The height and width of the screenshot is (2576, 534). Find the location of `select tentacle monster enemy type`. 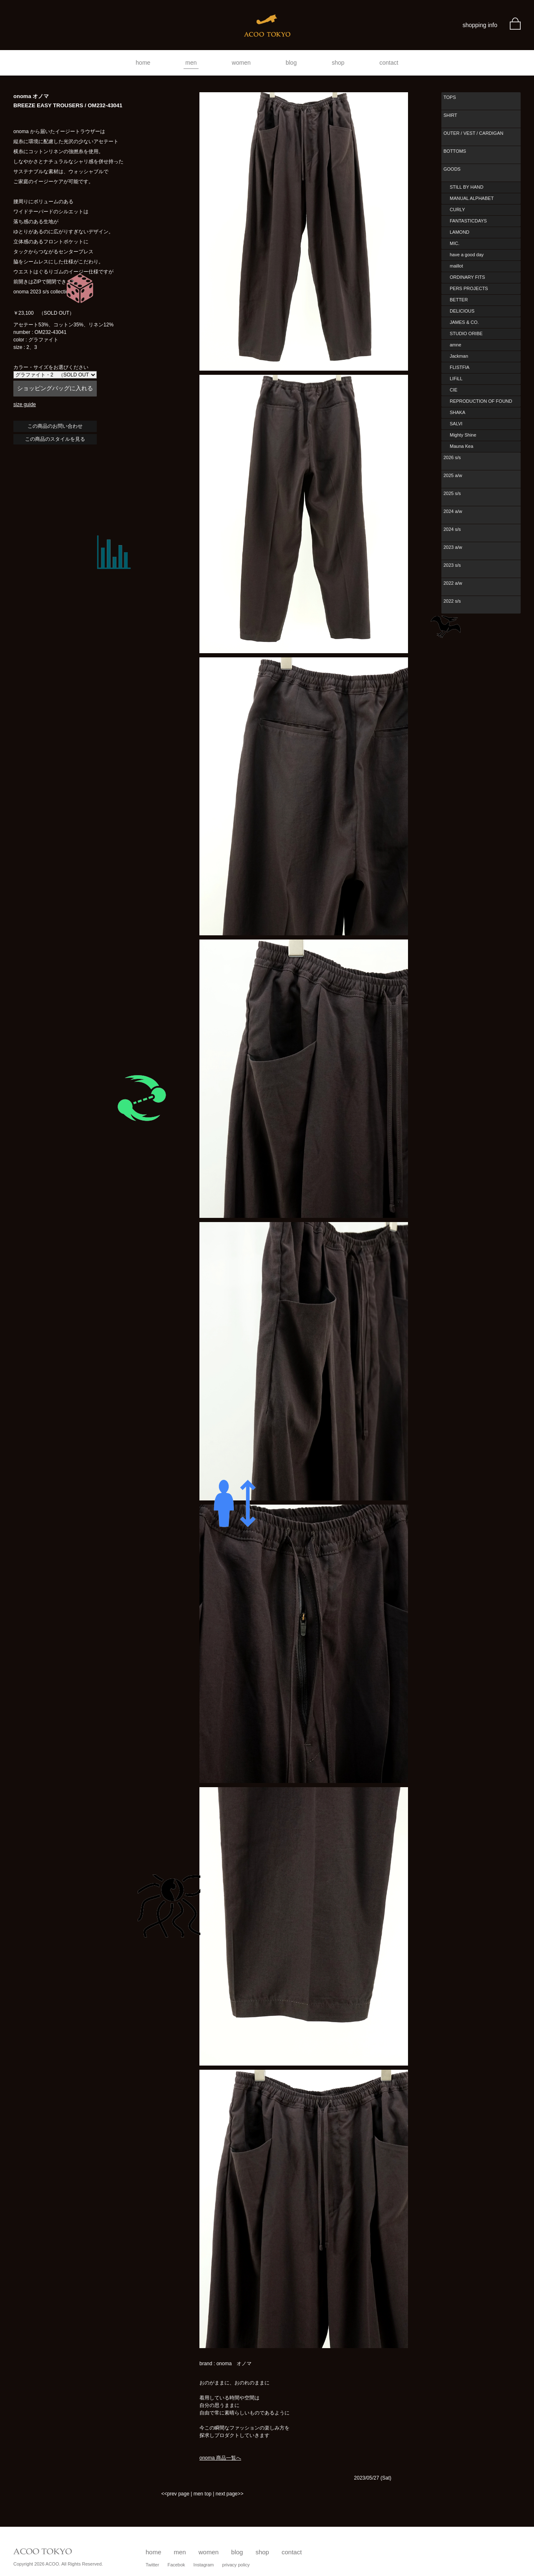

select tentacle monster enemy type is located at coordinates (169, 1906).